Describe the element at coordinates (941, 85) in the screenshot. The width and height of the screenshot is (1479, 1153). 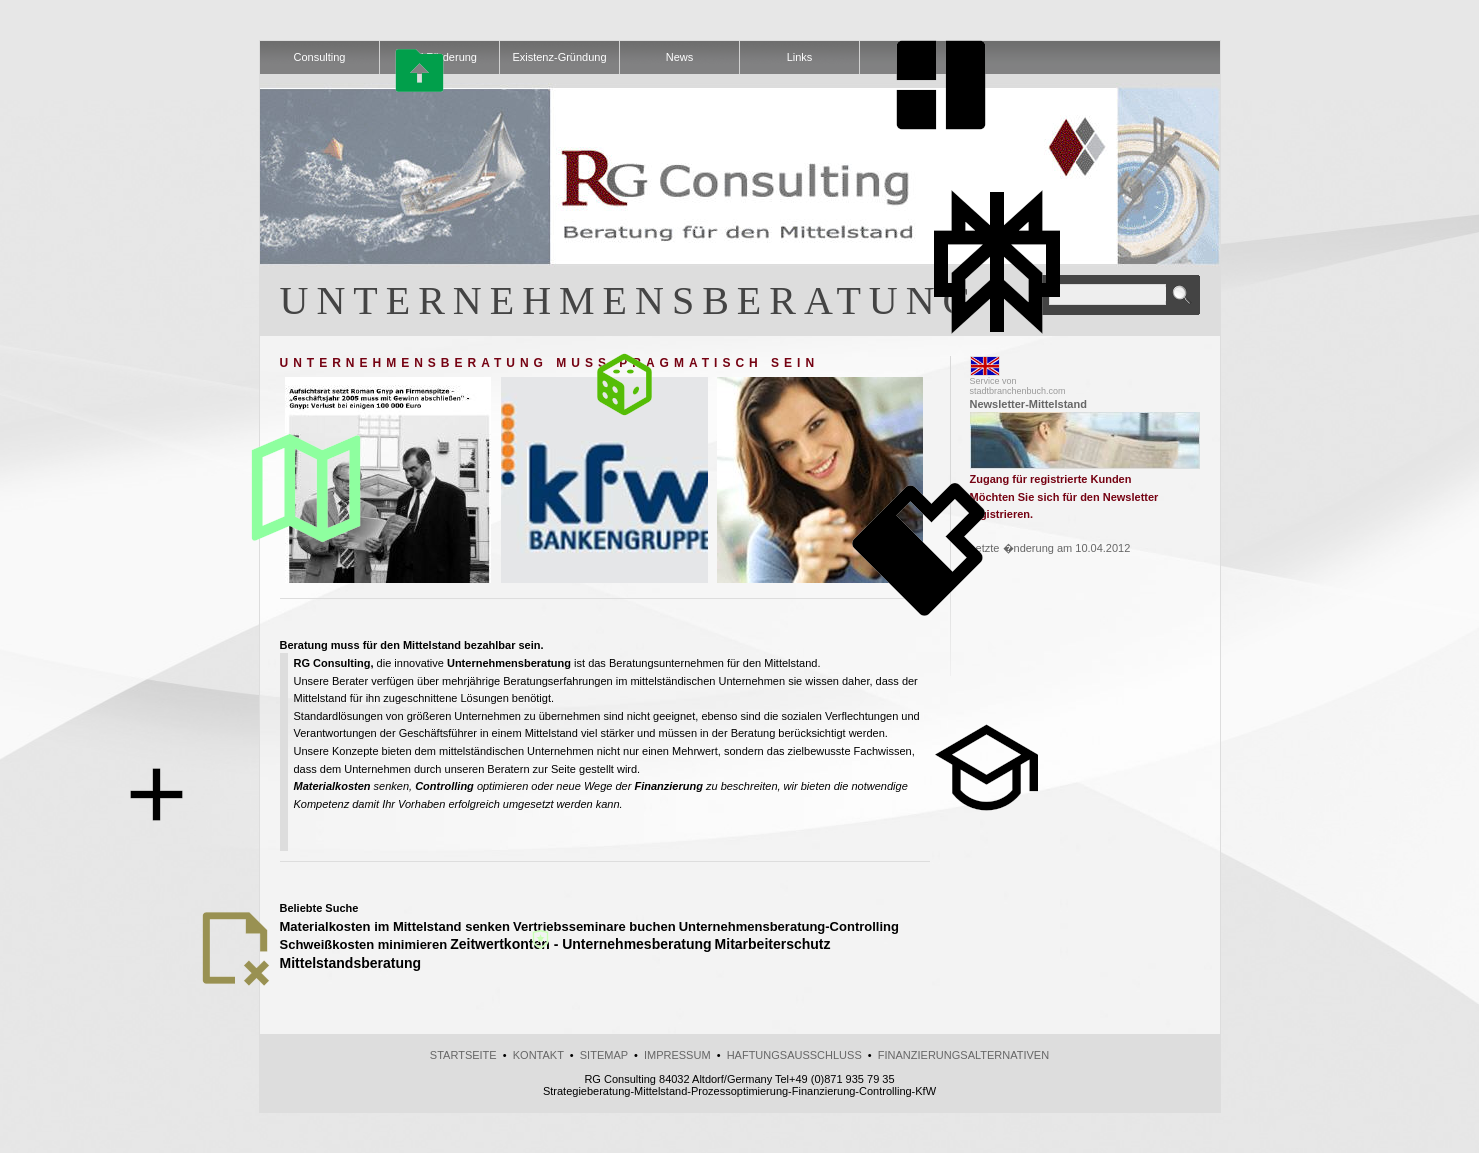
I see `switch to grid layout view` at that location.